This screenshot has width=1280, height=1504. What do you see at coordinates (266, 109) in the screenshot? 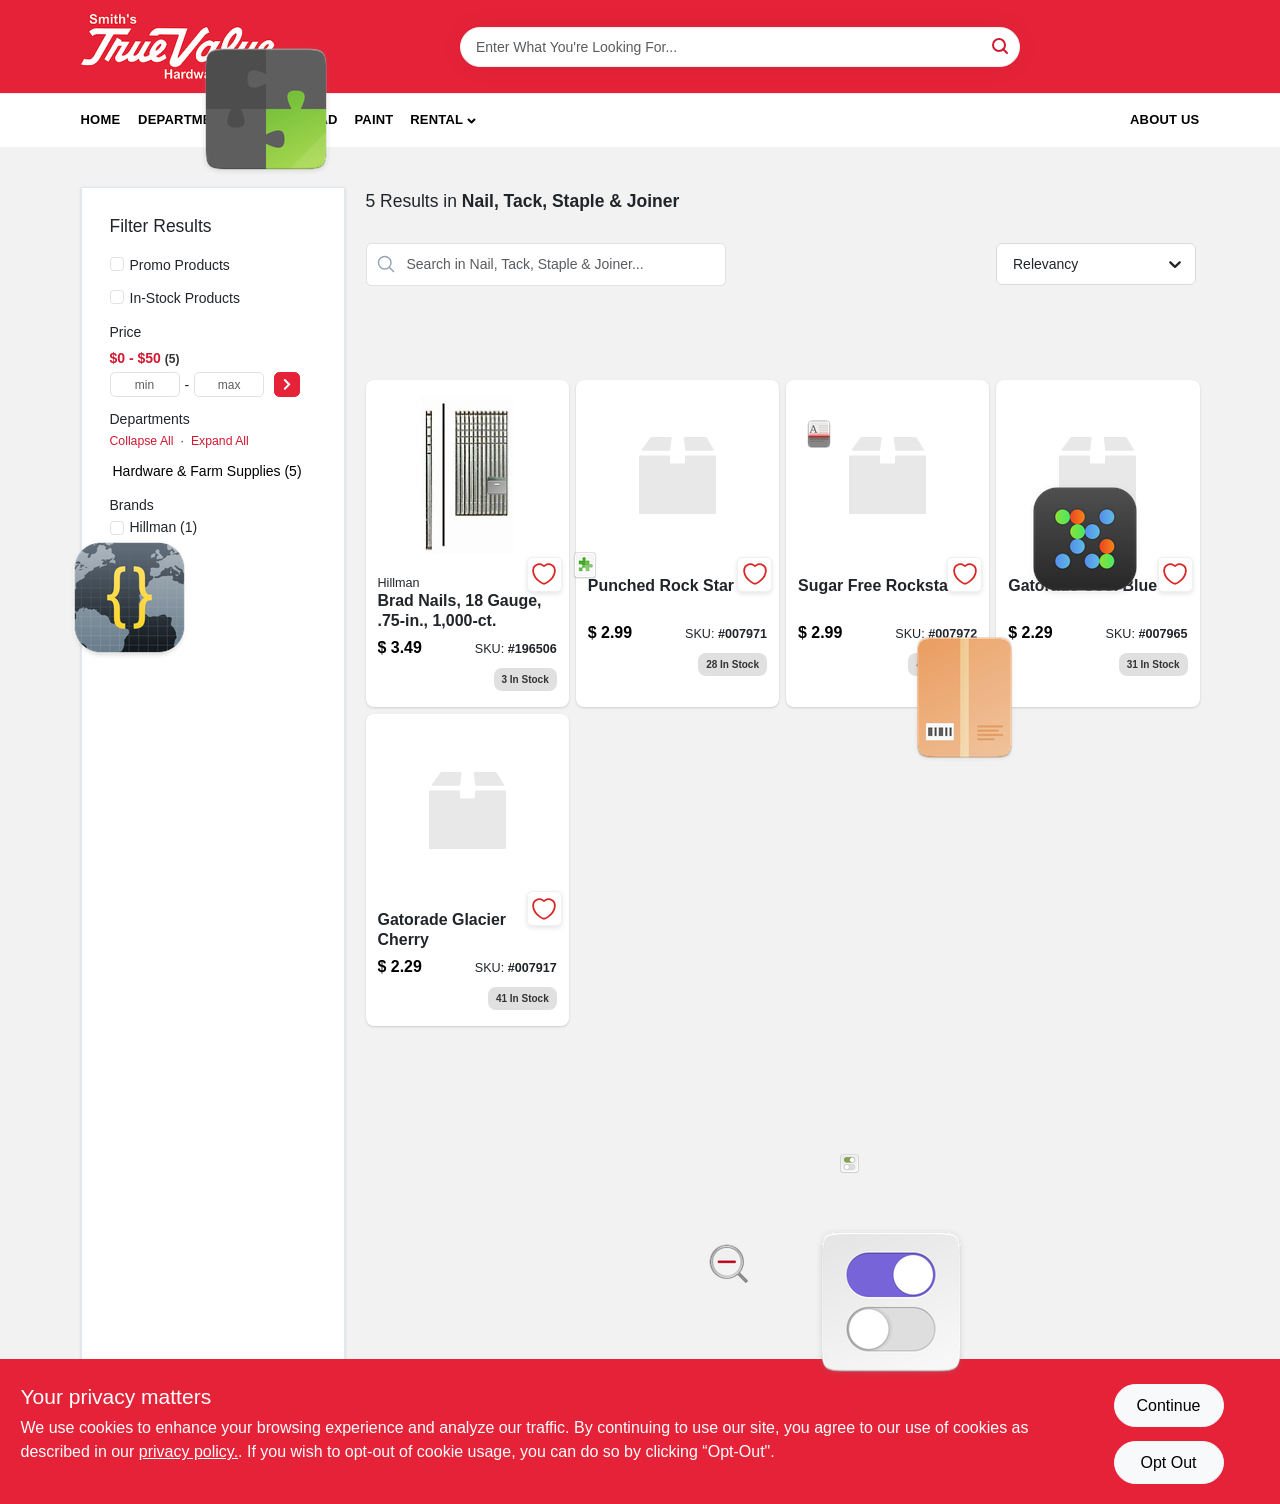
I see `open the extensions manager` at bounding box center [266, 109].